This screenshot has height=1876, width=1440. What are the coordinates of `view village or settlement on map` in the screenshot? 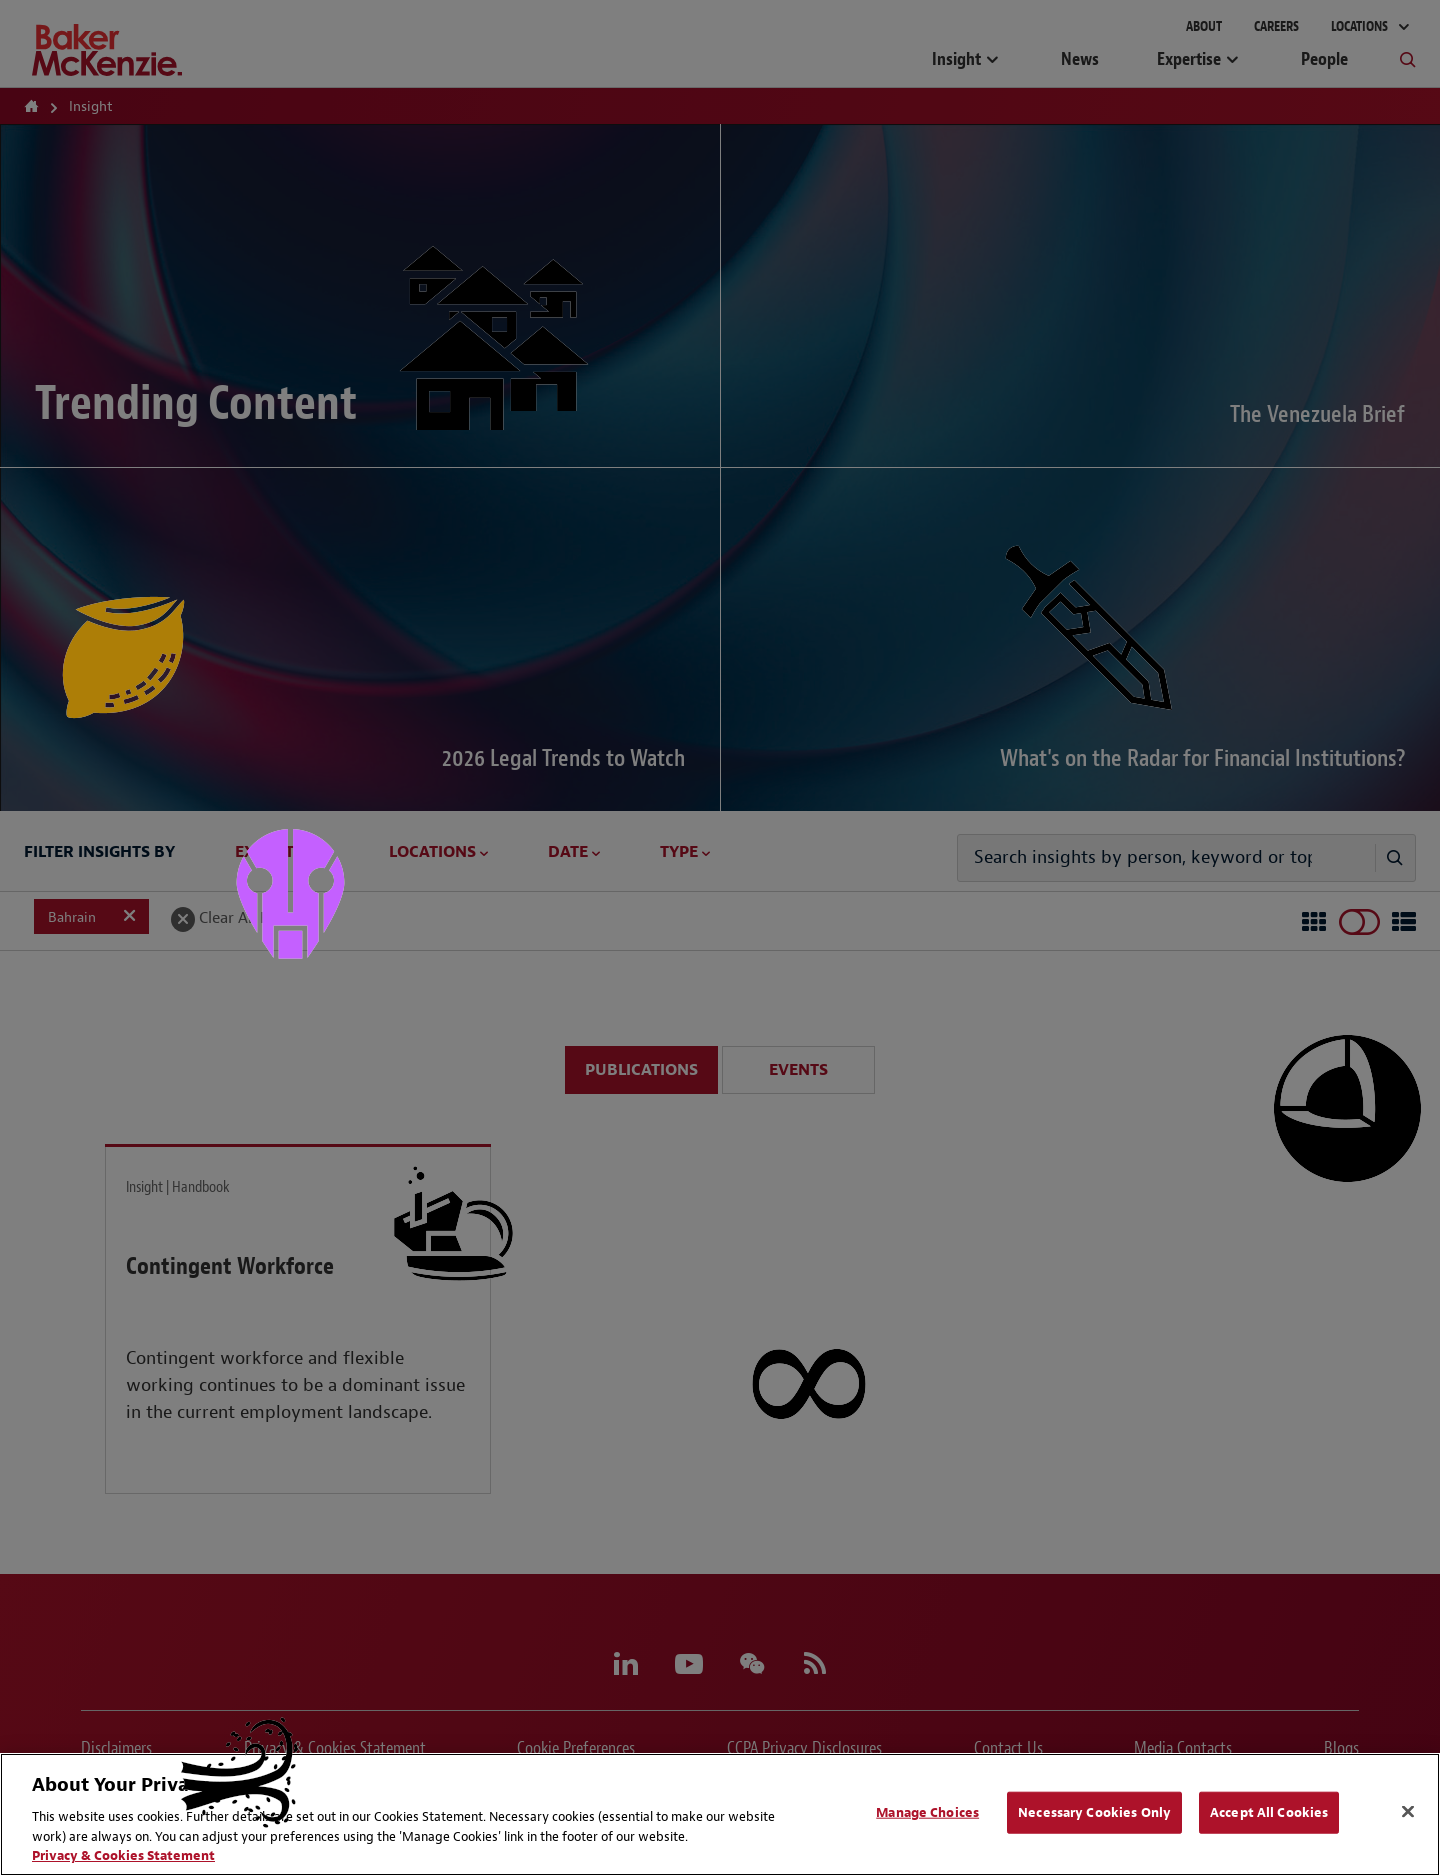 It's located at (494, 338).